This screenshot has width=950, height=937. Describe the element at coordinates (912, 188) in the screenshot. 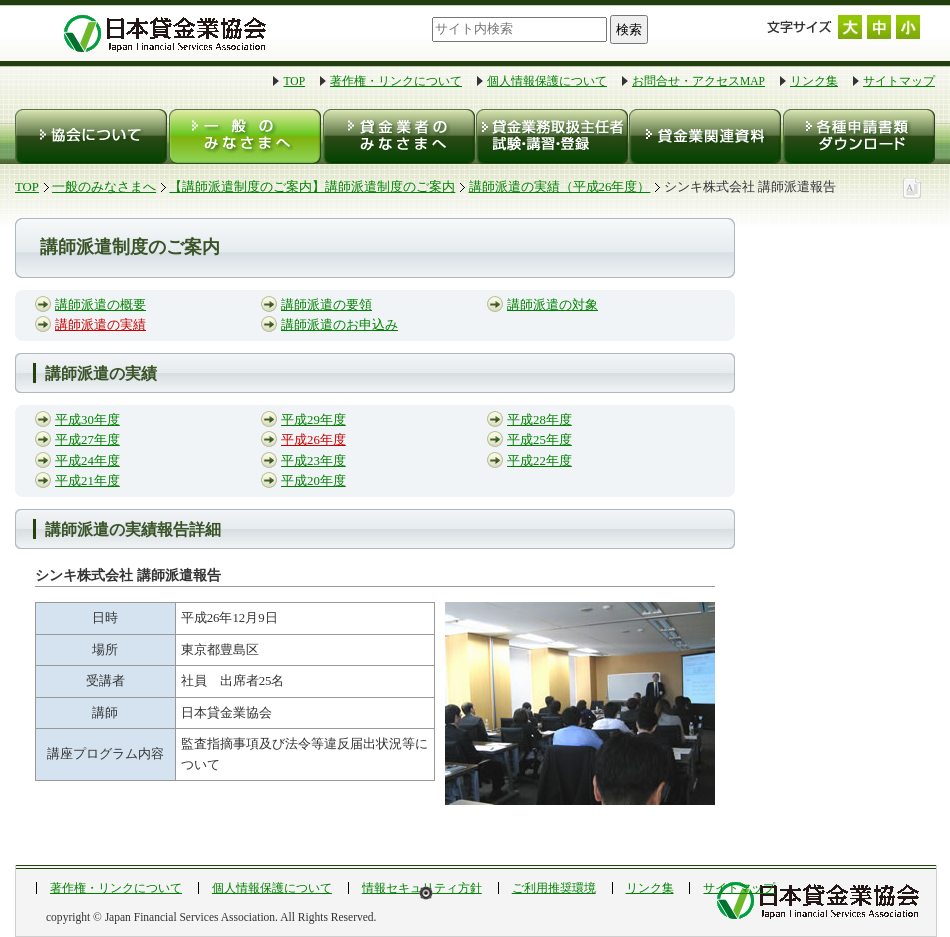

I see `open a rich text document` at that location.